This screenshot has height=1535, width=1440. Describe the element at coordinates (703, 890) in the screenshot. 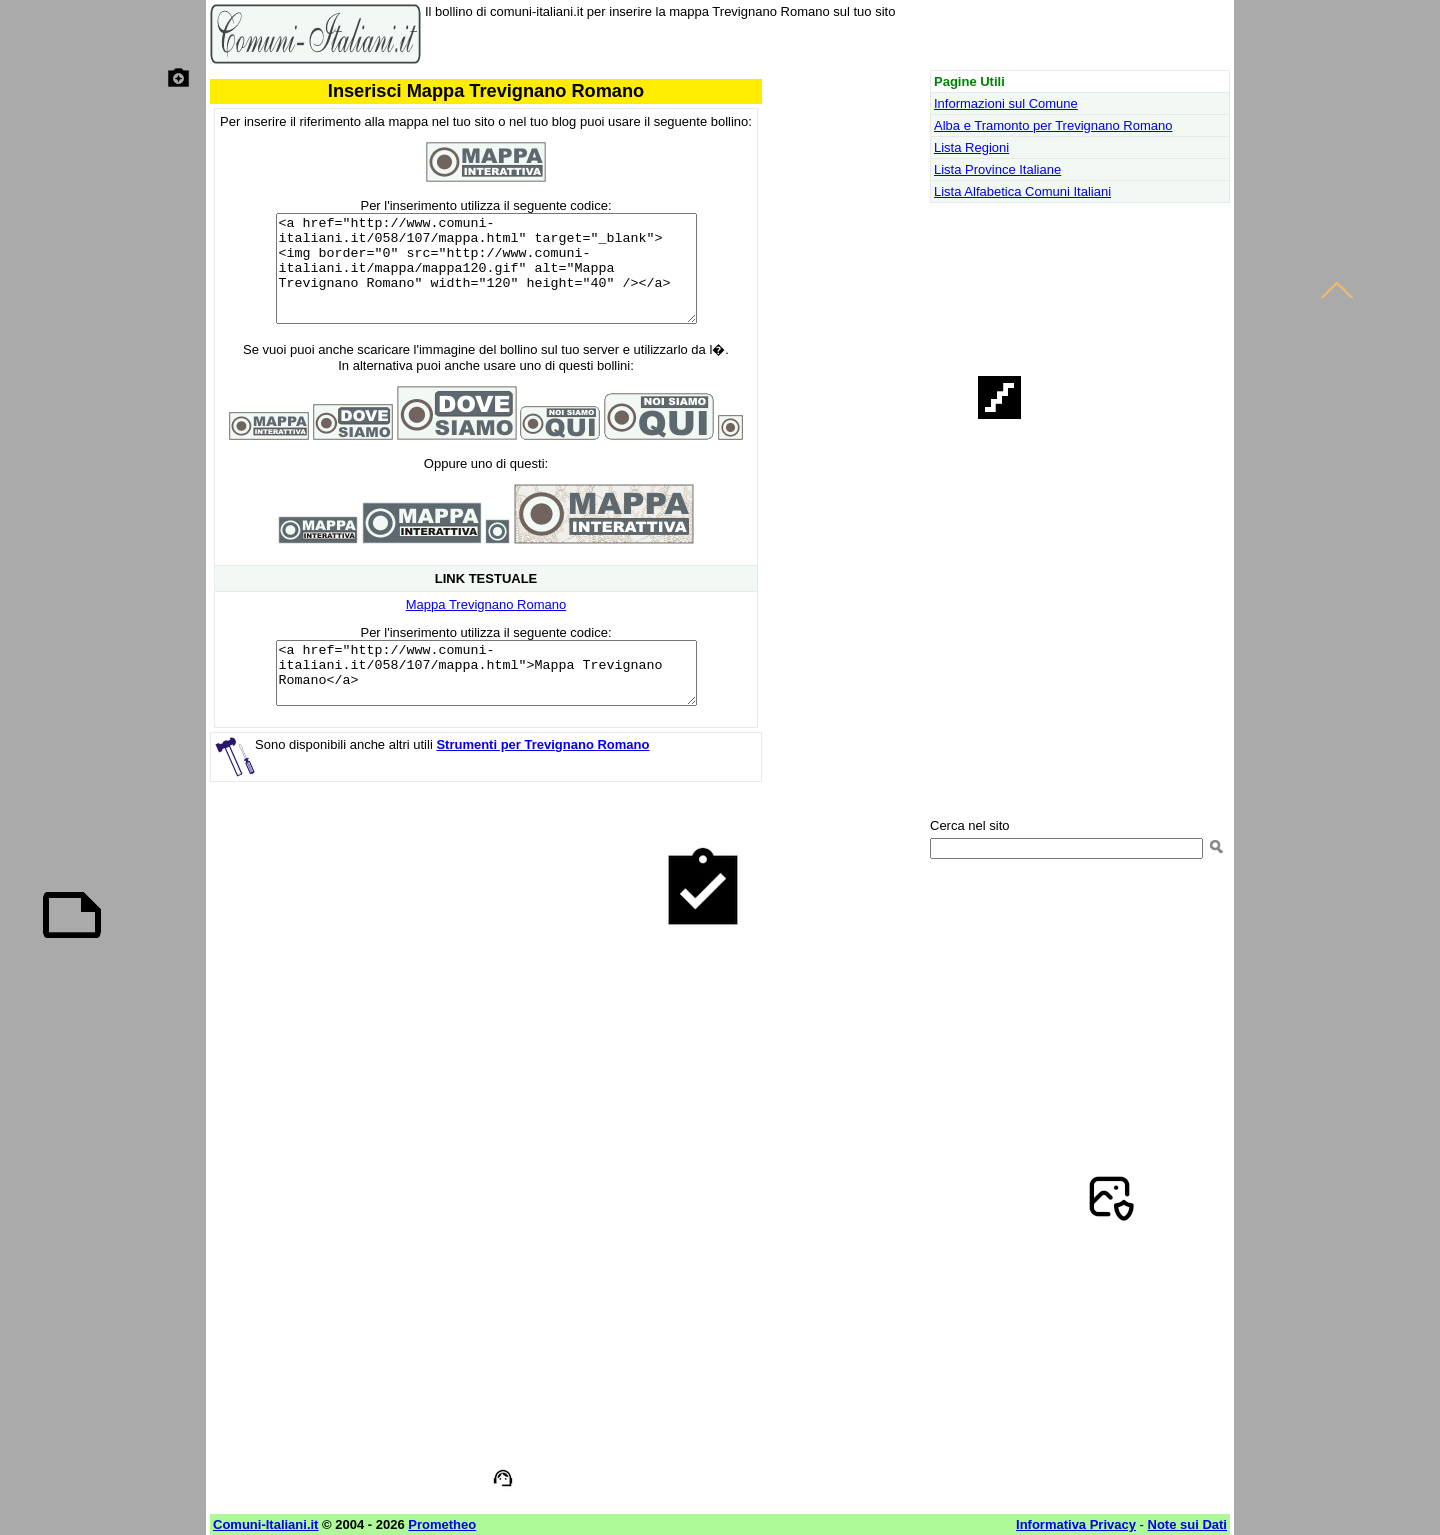

I see `mark task or assignment as complete` at that location.